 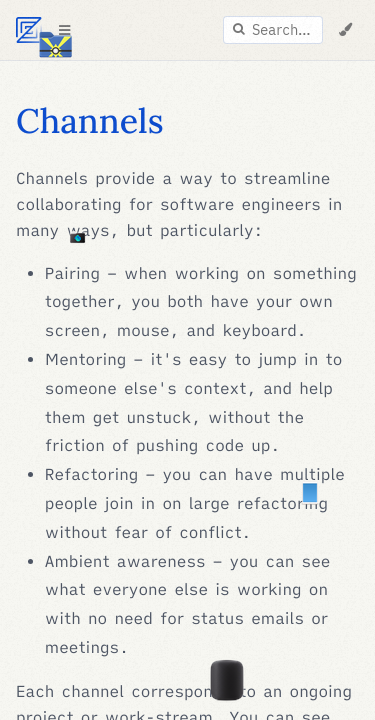 I want to click on apple homepod smart speaker device, so click(x=227, y=681).